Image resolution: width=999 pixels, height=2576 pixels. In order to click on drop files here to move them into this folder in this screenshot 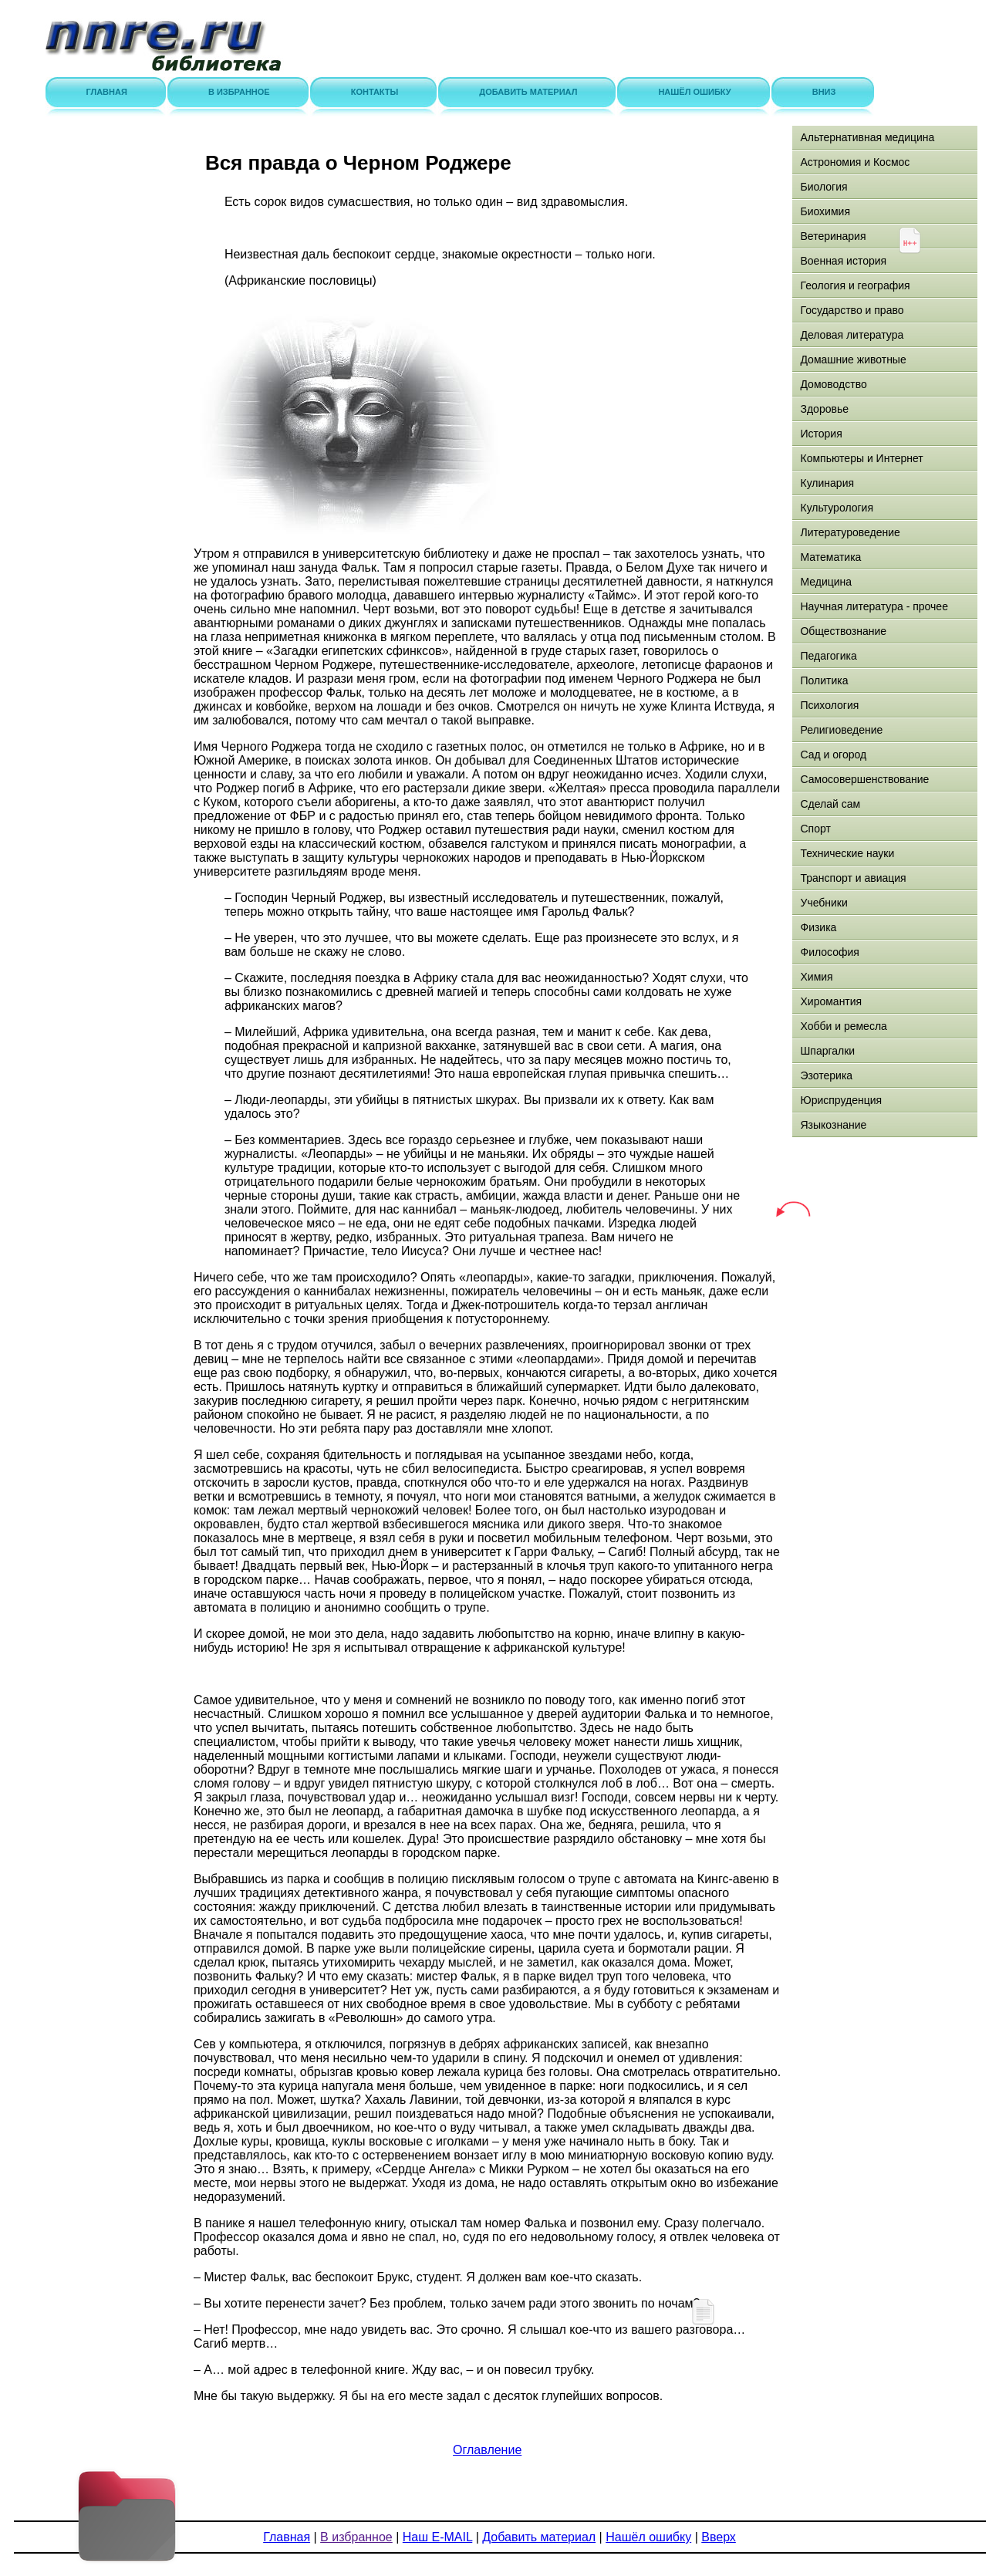, I will do `click(127, 2516)`.